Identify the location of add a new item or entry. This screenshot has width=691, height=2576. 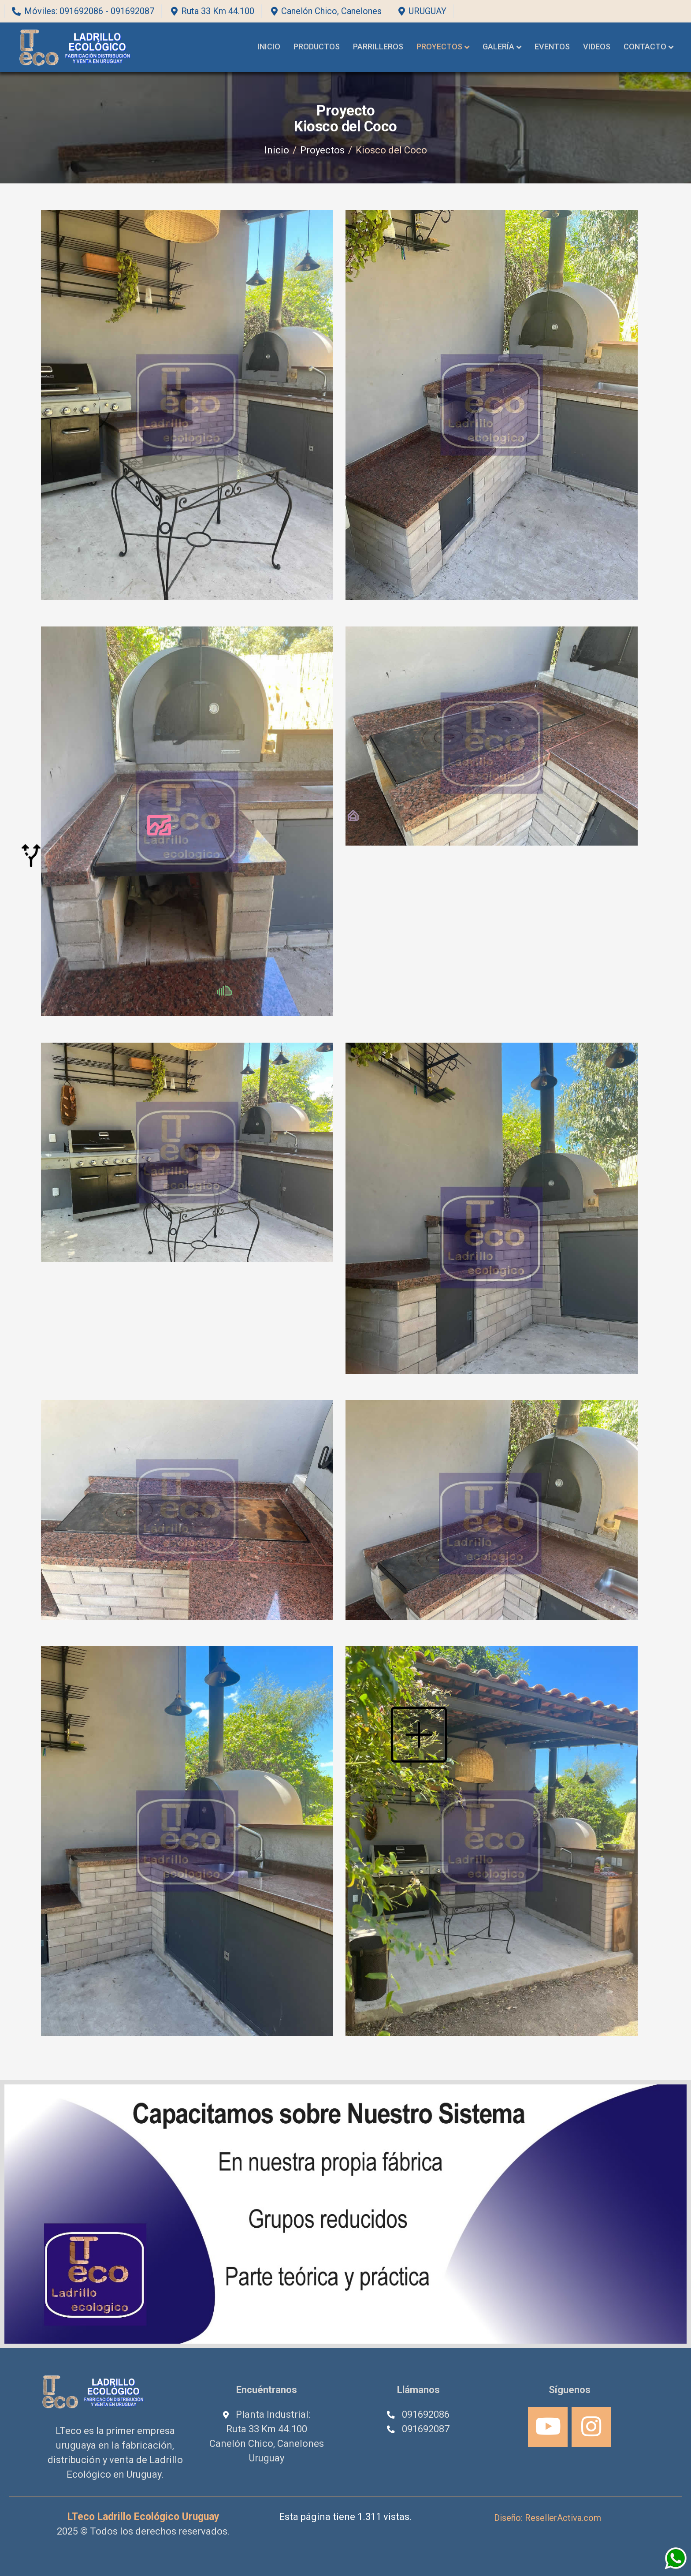
(419, 1734).